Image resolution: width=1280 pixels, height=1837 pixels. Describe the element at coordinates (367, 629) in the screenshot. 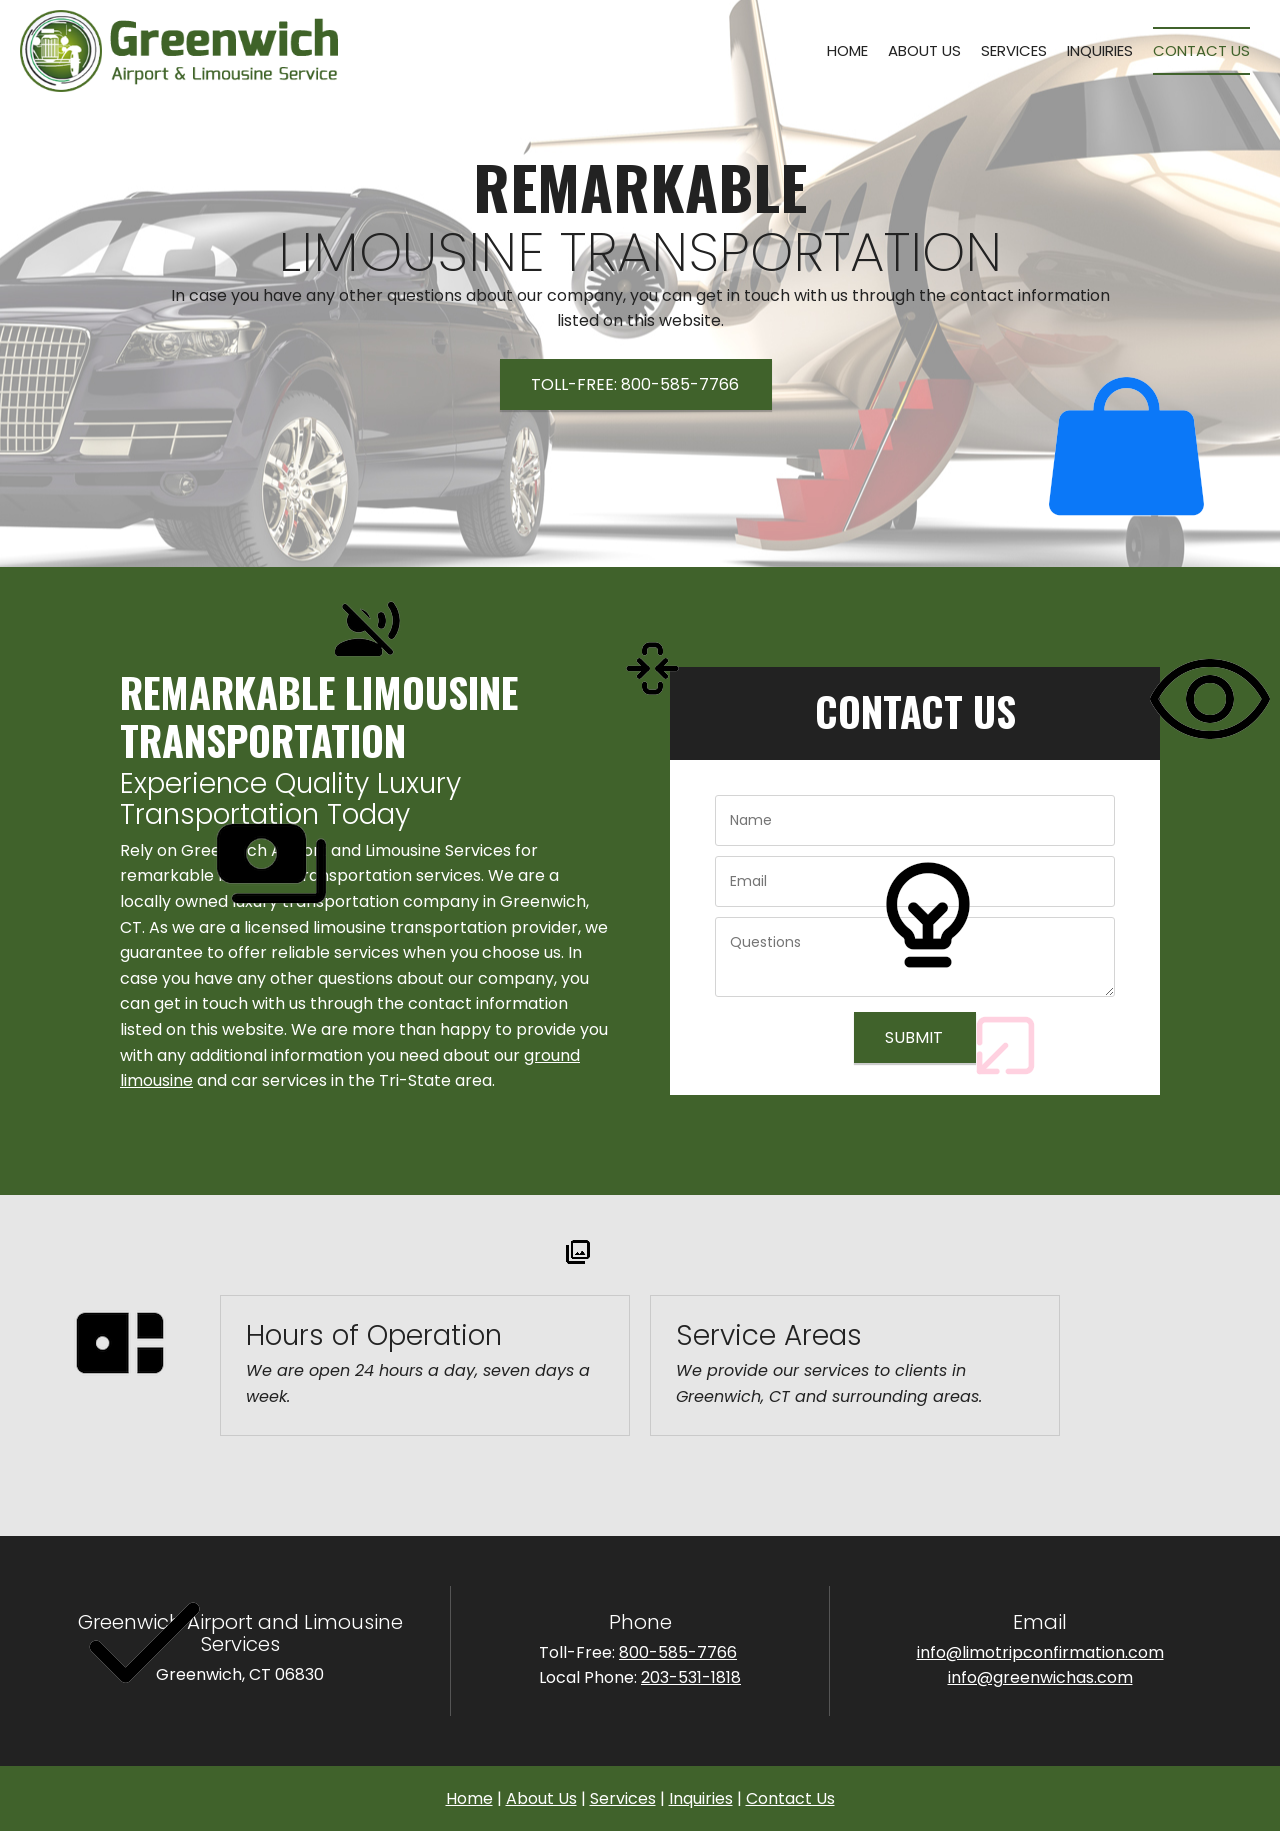

I see `mute voice narration or screen reader` at that location.